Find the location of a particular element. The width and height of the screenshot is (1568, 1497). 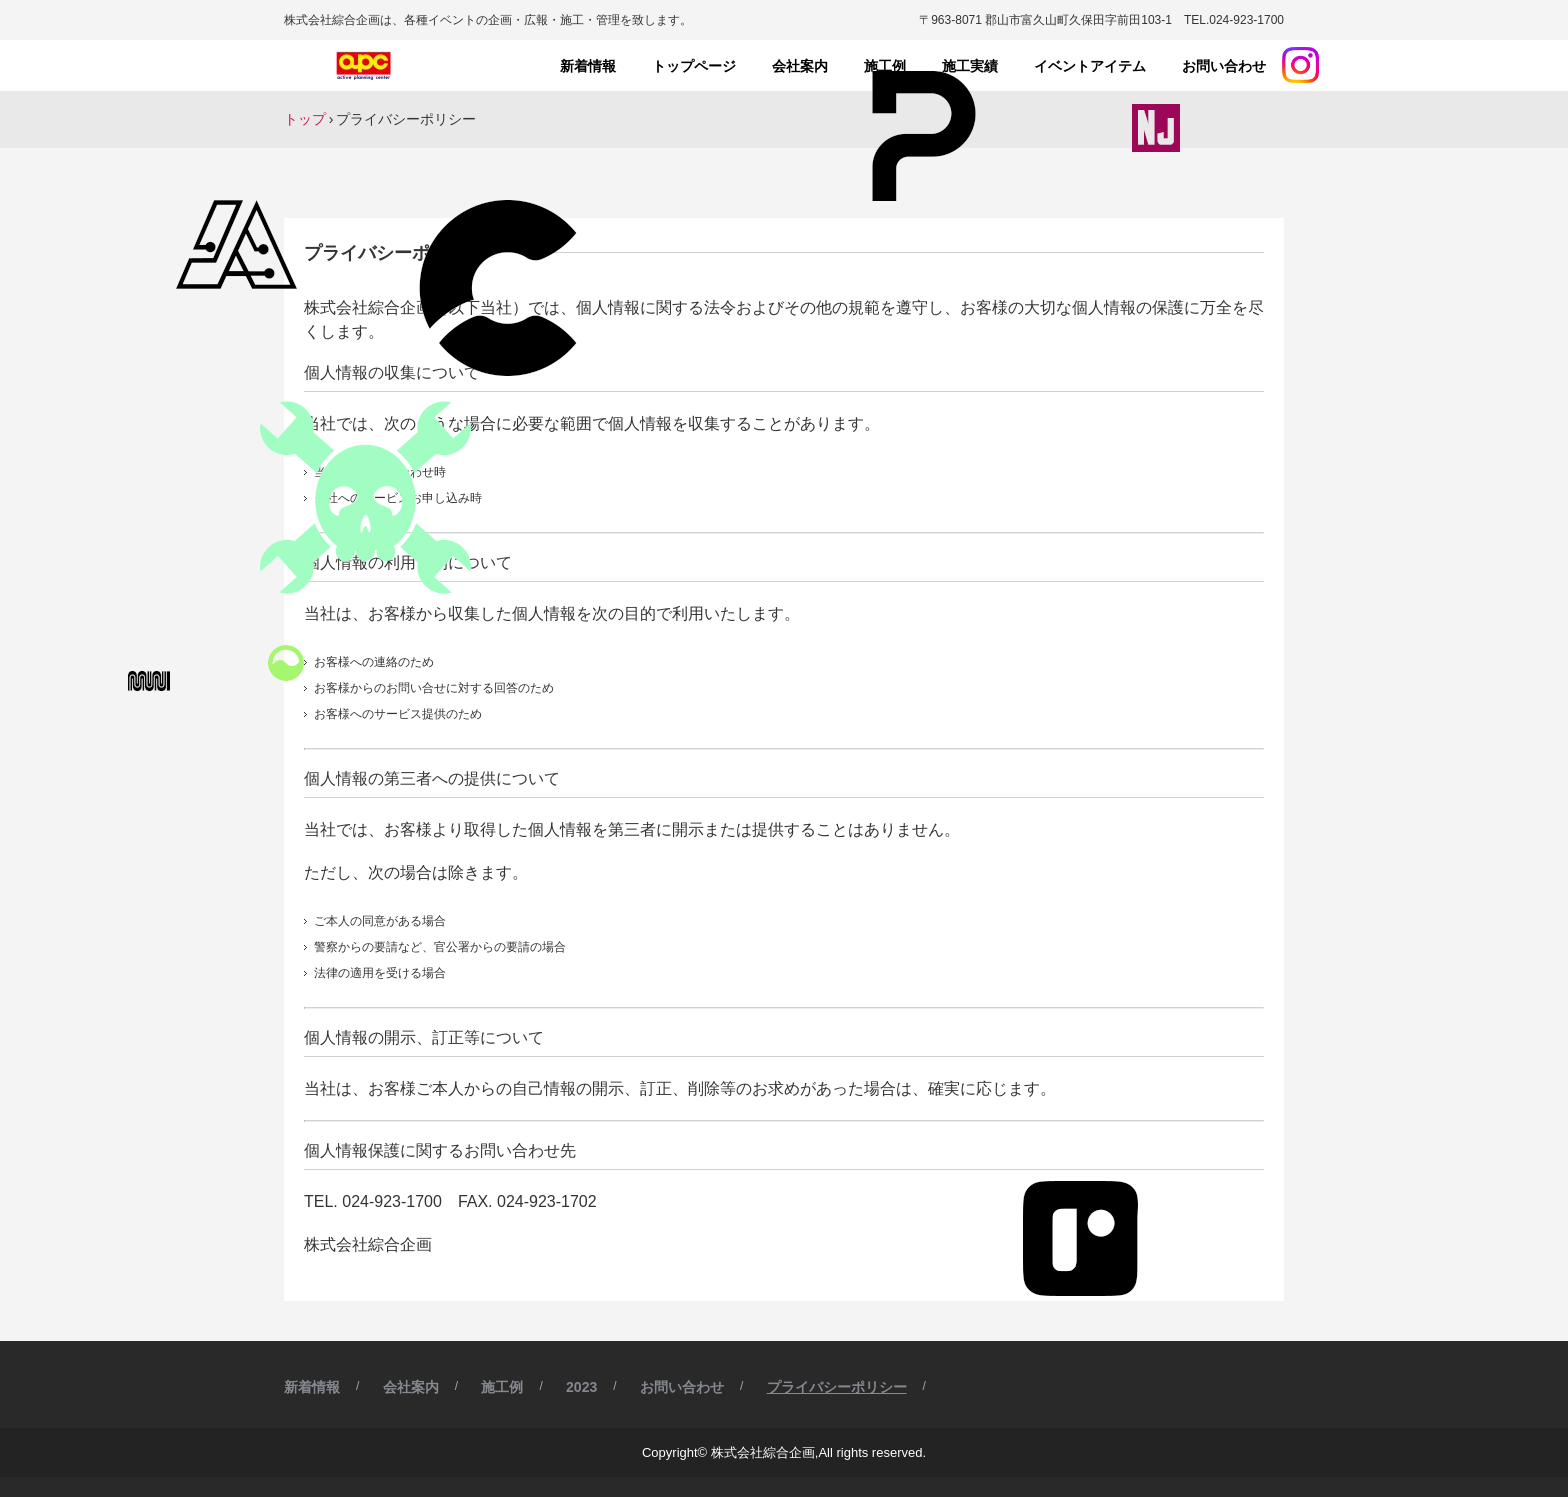

rescript programming language logo is located at coordinates (1080, 1238).